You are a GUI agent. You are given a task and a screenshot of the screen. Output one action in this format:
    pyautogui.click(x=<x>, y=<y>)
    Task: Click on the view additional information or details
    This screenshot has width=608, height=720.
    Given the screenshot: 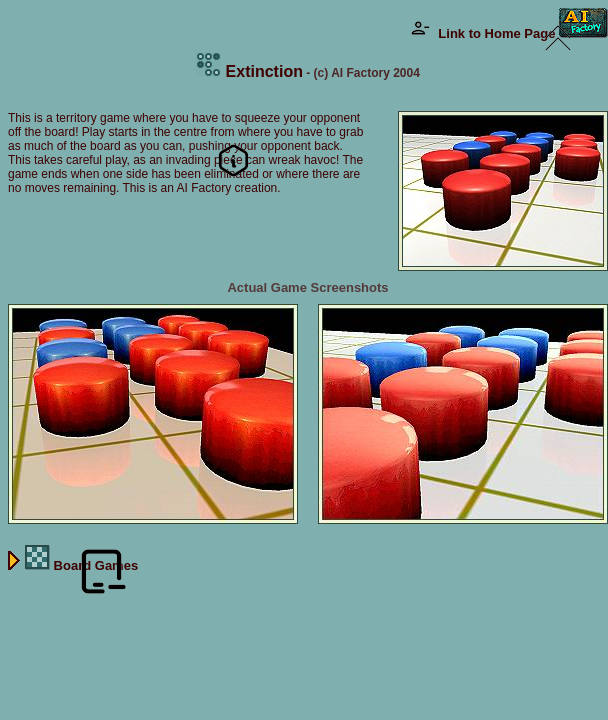 What is the action you would take?
    pyautogui.click(x=233, y=160)
    